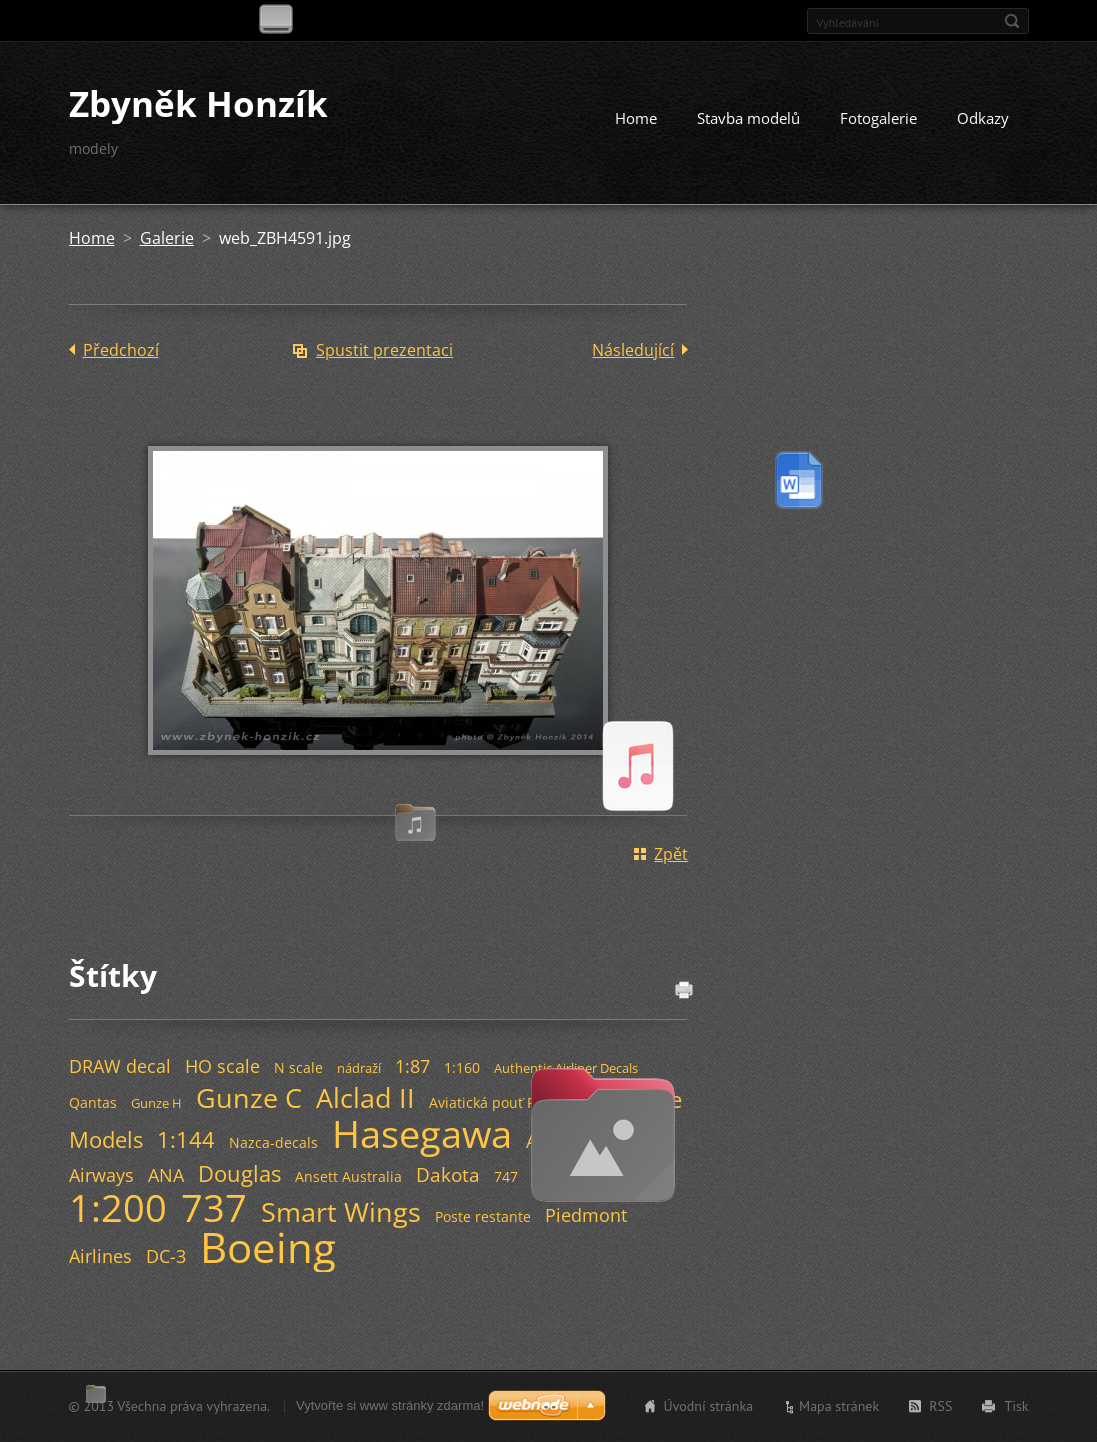 This screenshot has width=1097, height=1442. Describe the element at coordinates (603, 1135) in the screenshot. I see `open your pictures folder` at that location.